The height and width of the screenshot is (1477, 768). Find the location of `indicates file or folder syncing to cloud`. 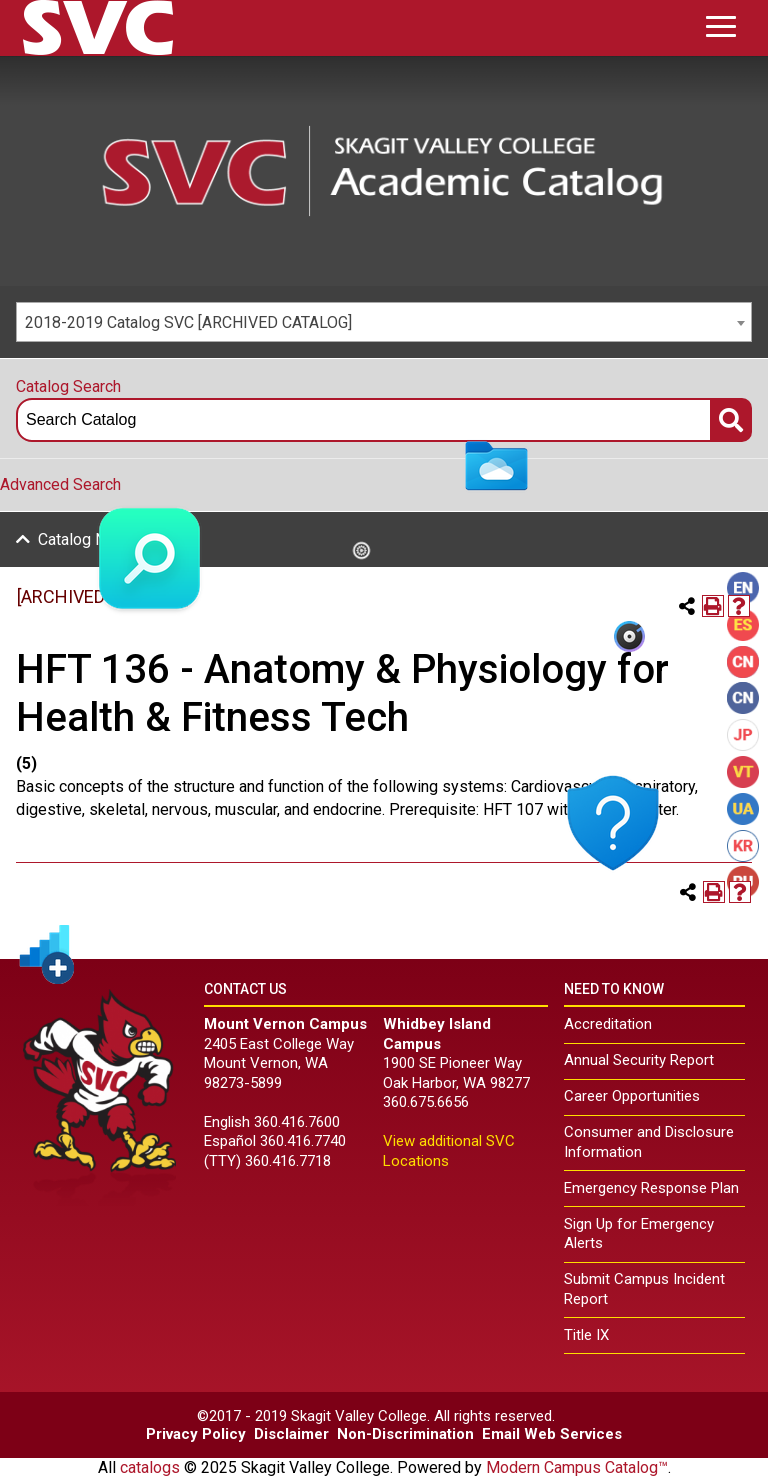

indicates file or folder syncing to cloud is located at coordinates (517, 733).